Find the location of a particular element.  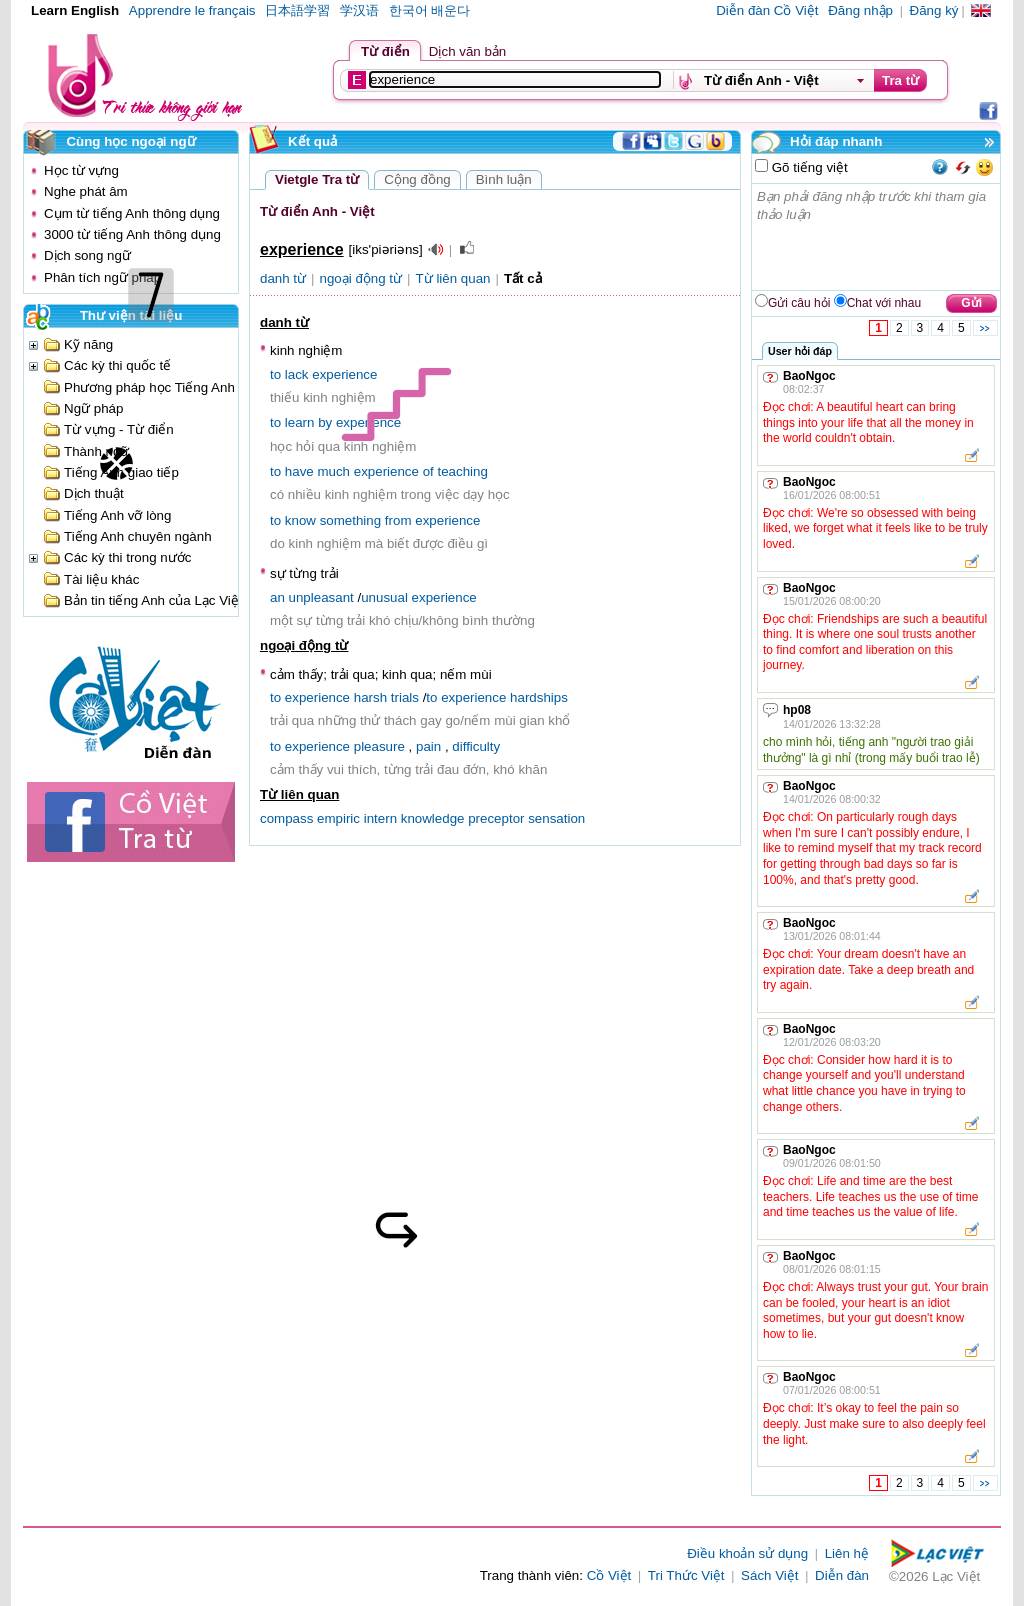

access sports or basketball-related content is located at coordinates (116, 463).